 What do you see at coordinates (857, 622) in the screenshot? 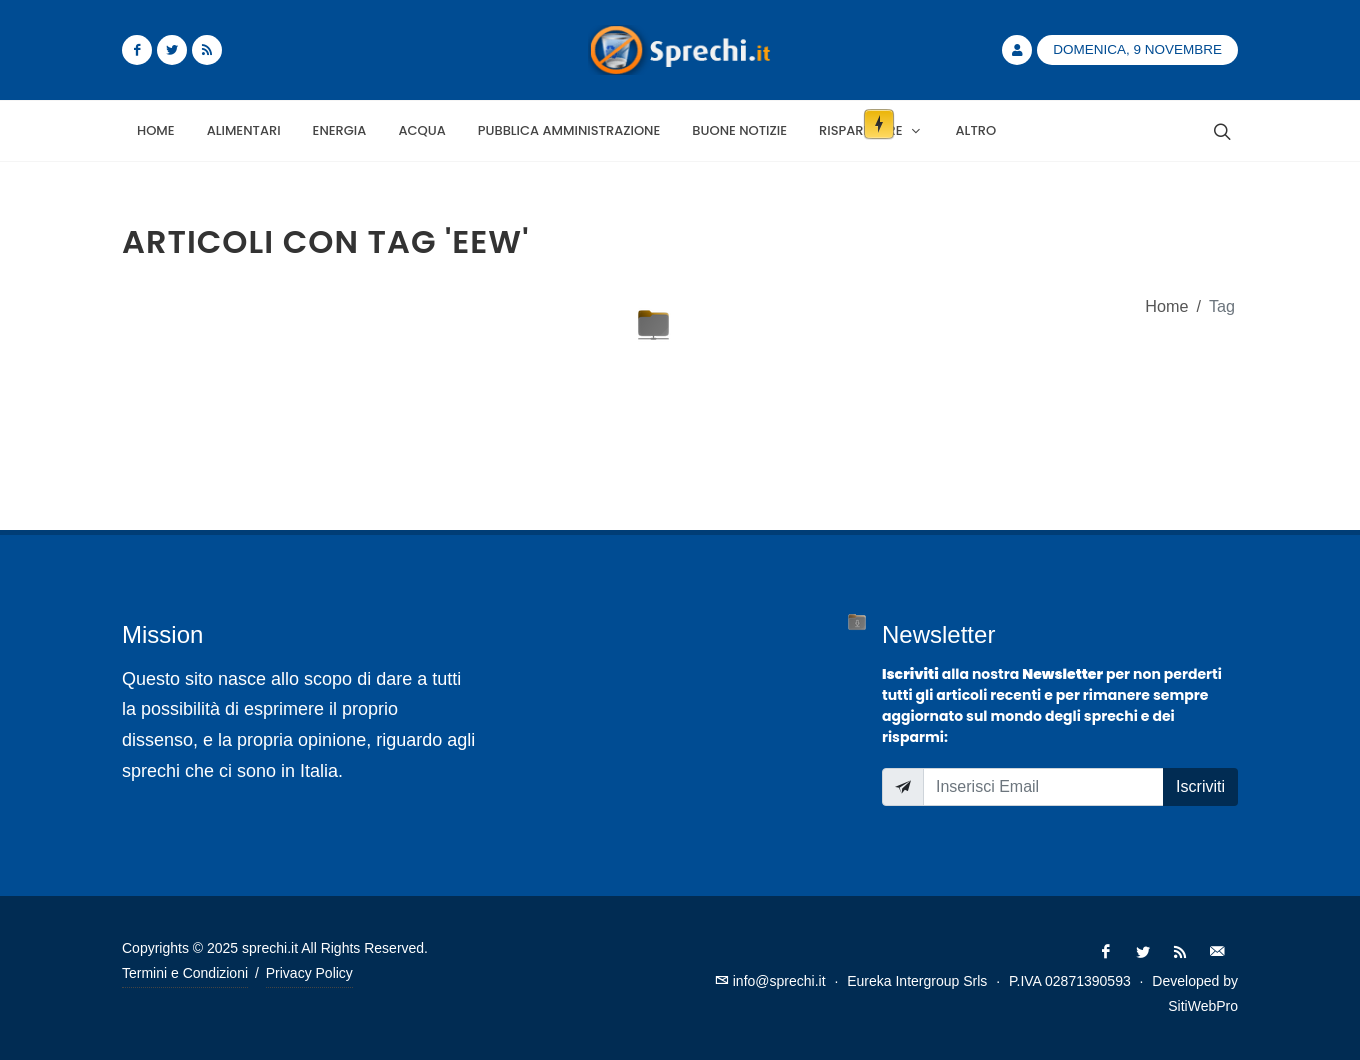
I see `open downloads folder` at bounding box center [857, 622].